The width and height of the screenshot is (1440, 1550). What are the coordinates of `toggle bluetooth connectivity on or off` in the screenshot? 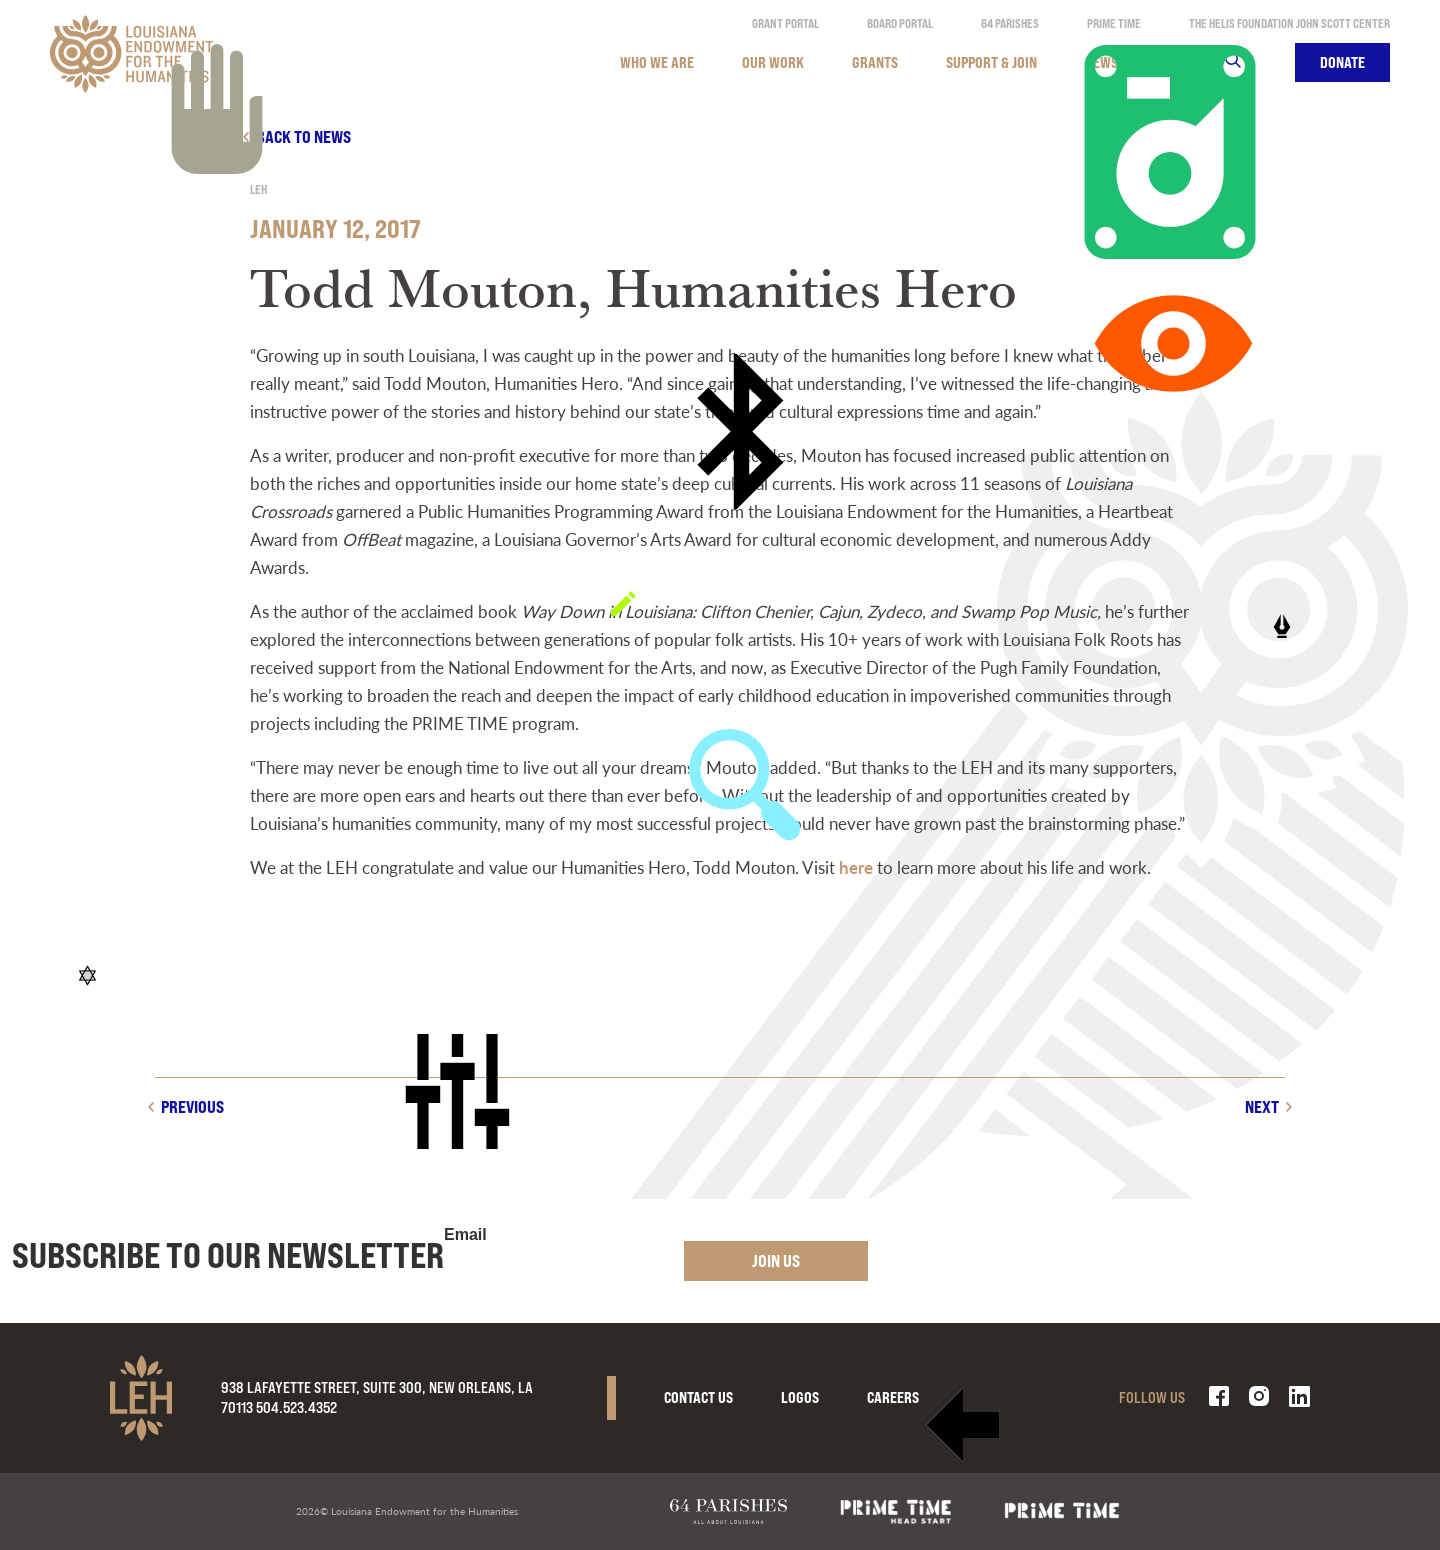 It's located at (741, 431).